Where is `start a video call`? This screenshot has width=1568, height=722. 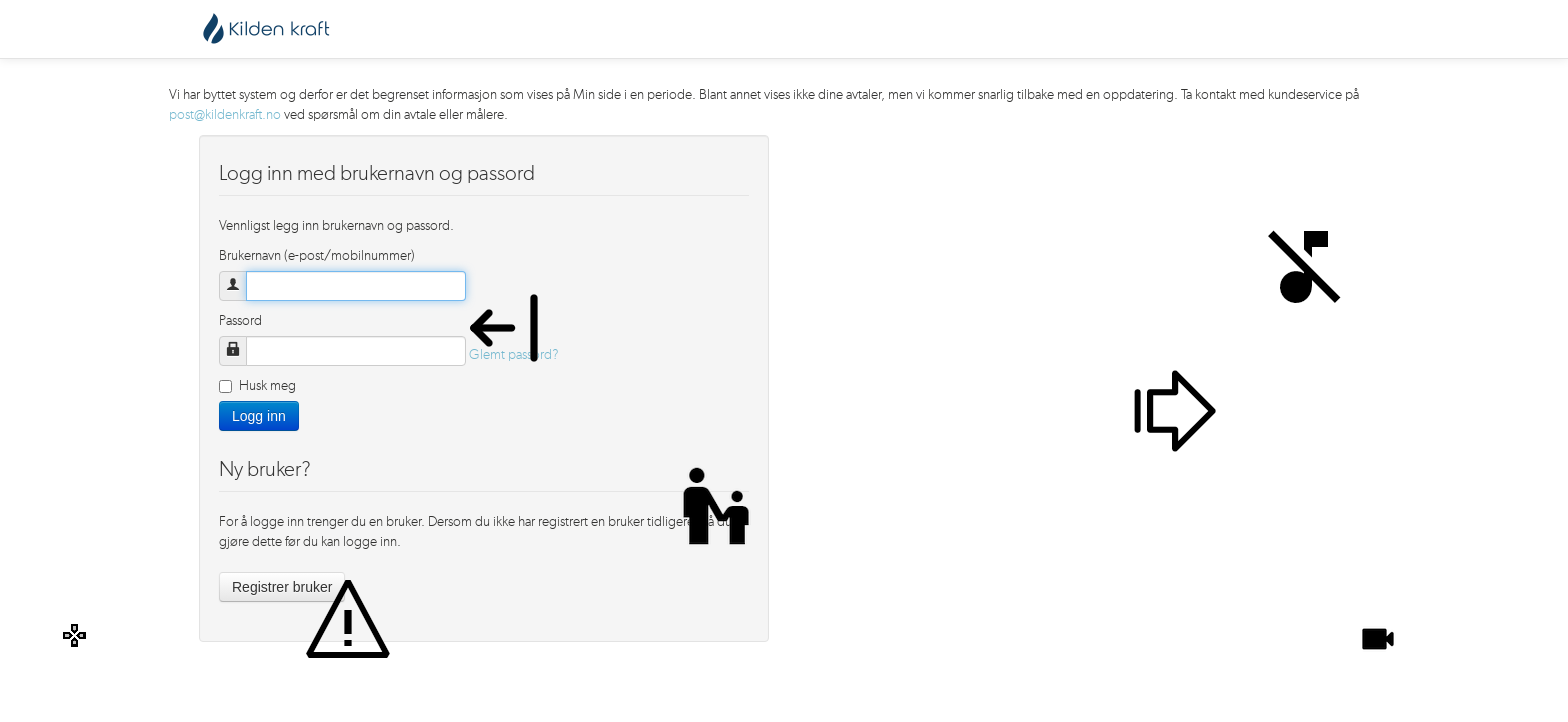
start a video call is located at coordinates (1378, 639).